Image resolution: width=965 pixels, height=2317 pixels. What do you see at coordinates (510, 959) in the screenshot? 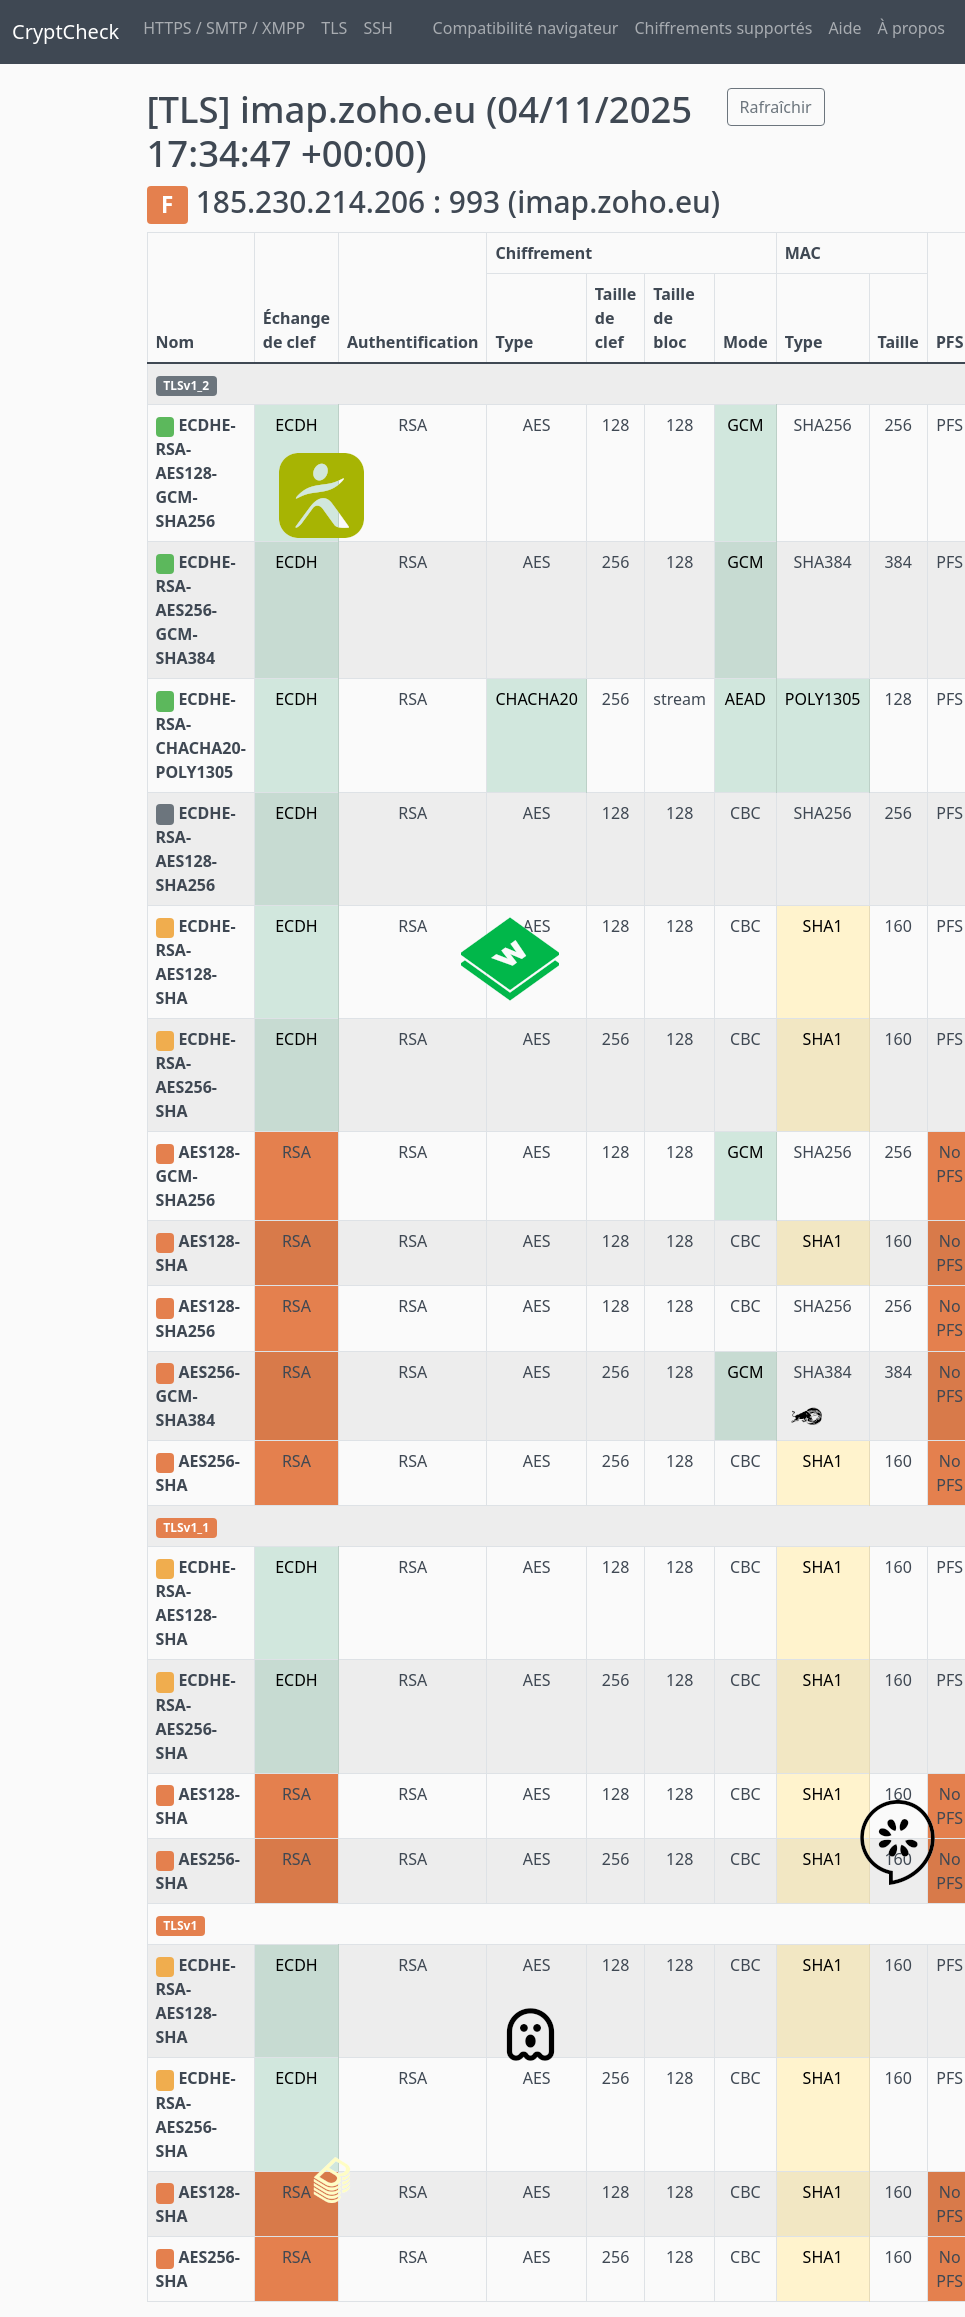
I see `open wappalyzer browser extension` at bounding box center [510, 959].